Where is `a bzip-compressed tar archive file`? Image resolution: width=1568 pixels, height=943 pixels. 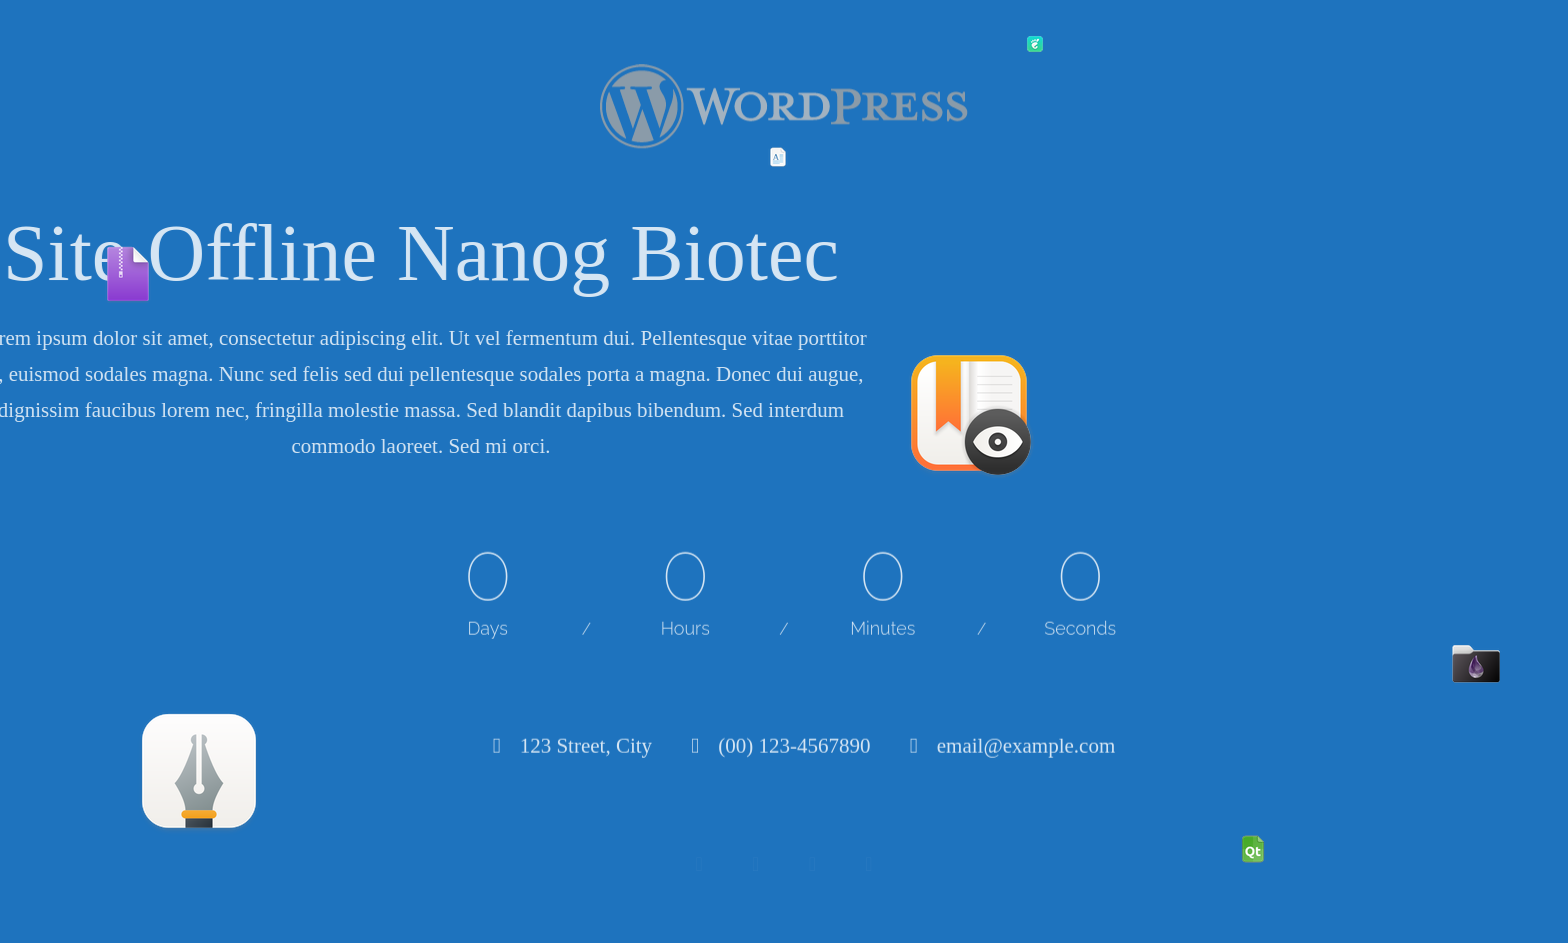
a bzip-compressed tar archive file is located at coordinates (128, 275).